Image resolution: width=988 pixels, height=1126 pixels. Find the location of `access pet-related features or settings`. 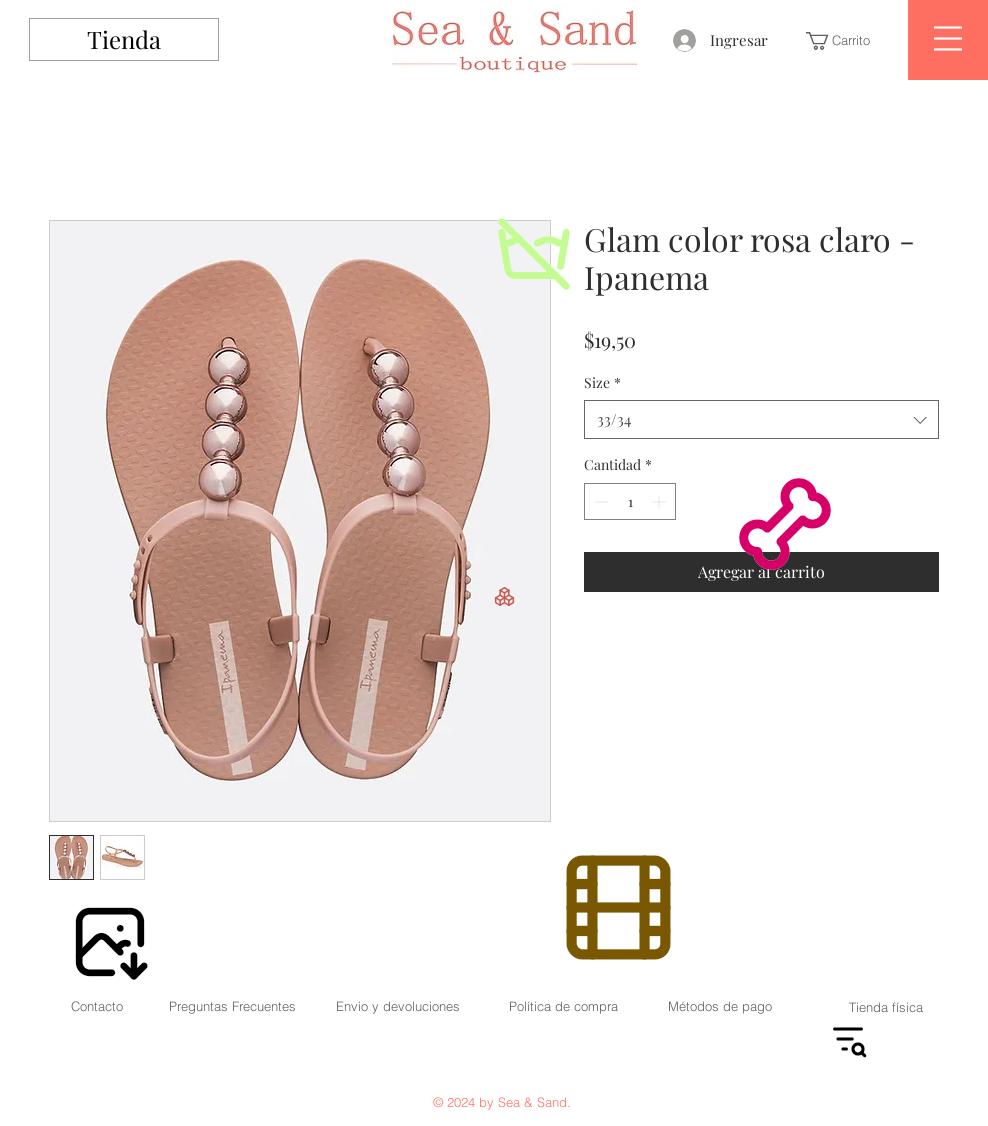

access pet-related features or settings is located at coordinates (785, 524).